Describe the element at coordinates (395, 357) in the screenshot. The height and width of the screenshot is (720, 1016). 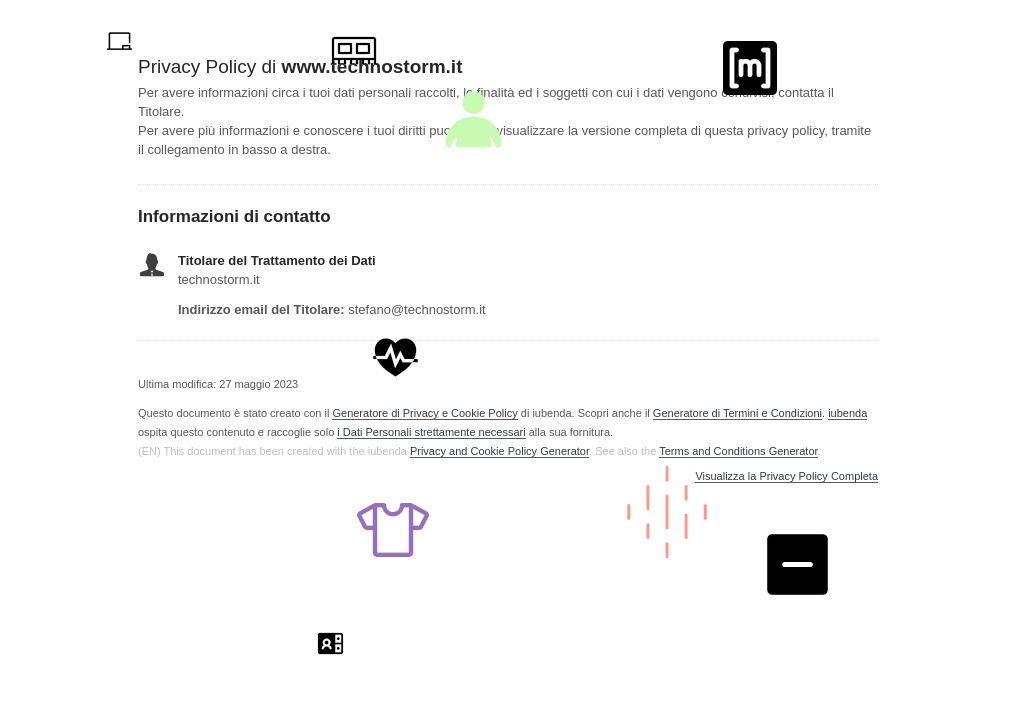
I see `track your fitness and health metrics` at that location.